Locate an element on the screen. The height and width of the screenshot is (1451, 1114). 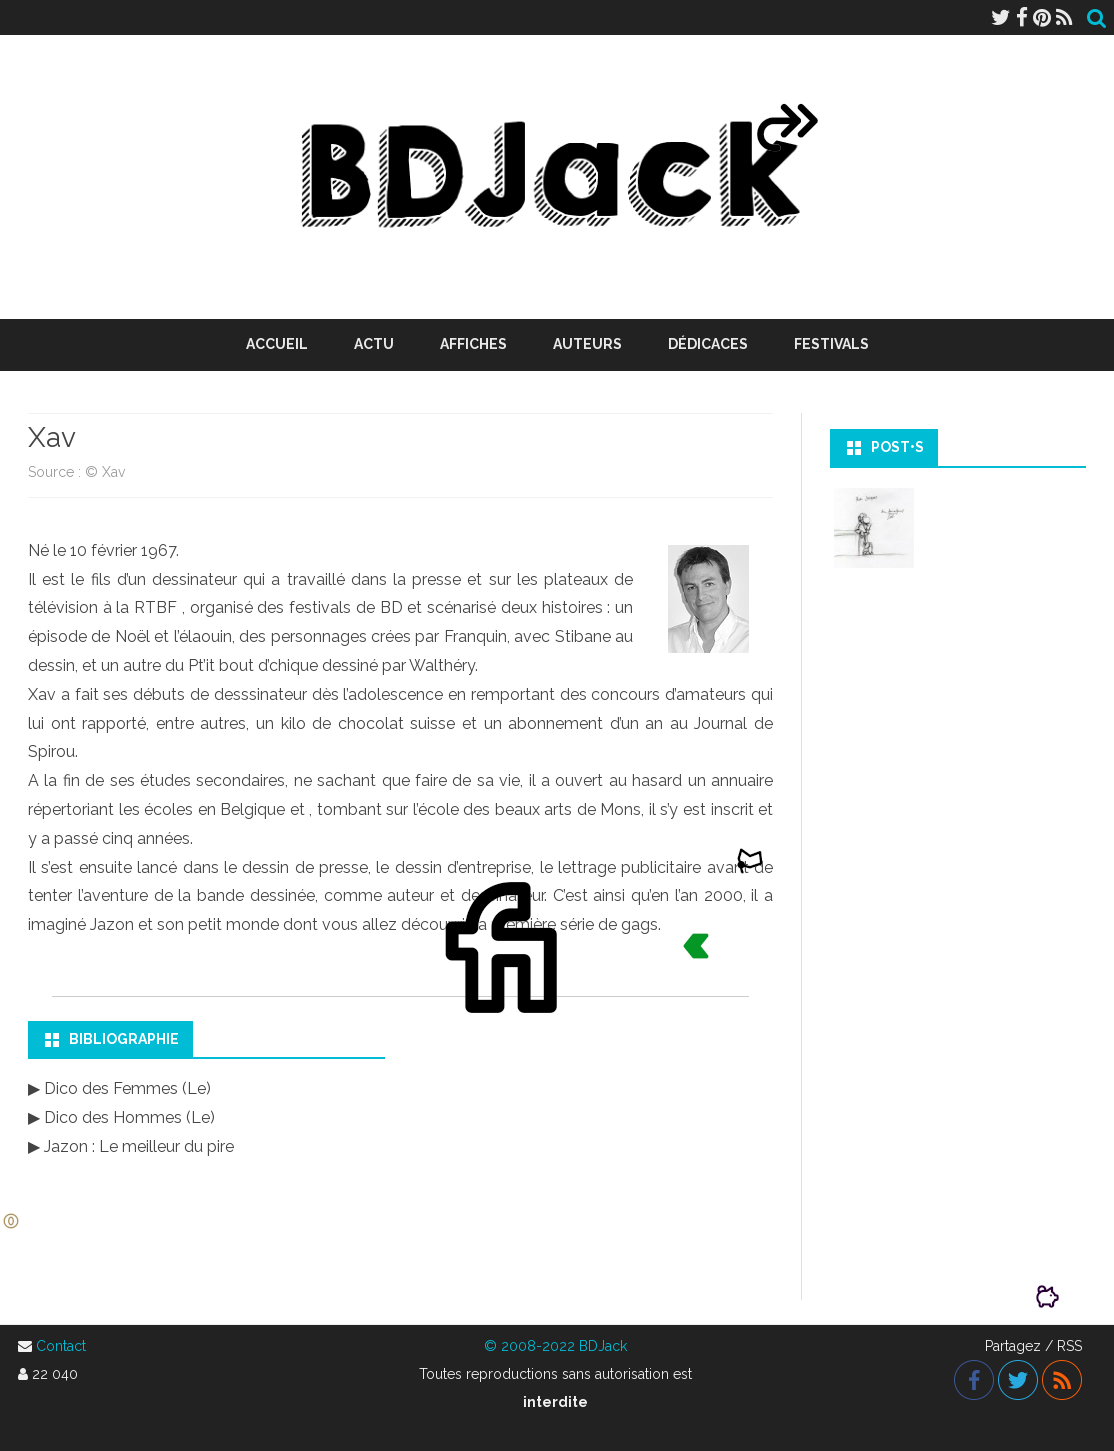
open fiverr freelance marketplace is located at coordinates (504, 947).